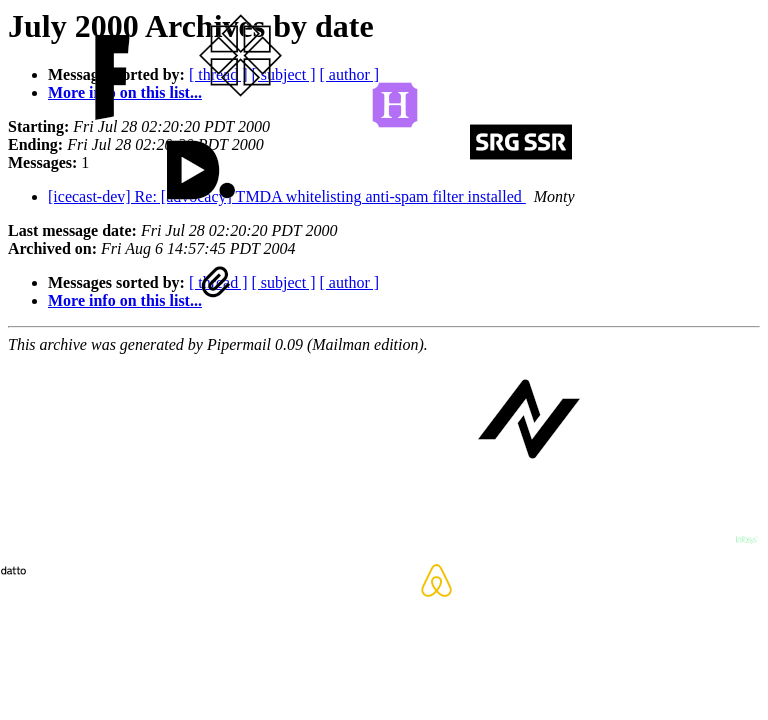 The image size is (768, 720). I want to click on CentOS Linux distribution logo, so click(240, 55).